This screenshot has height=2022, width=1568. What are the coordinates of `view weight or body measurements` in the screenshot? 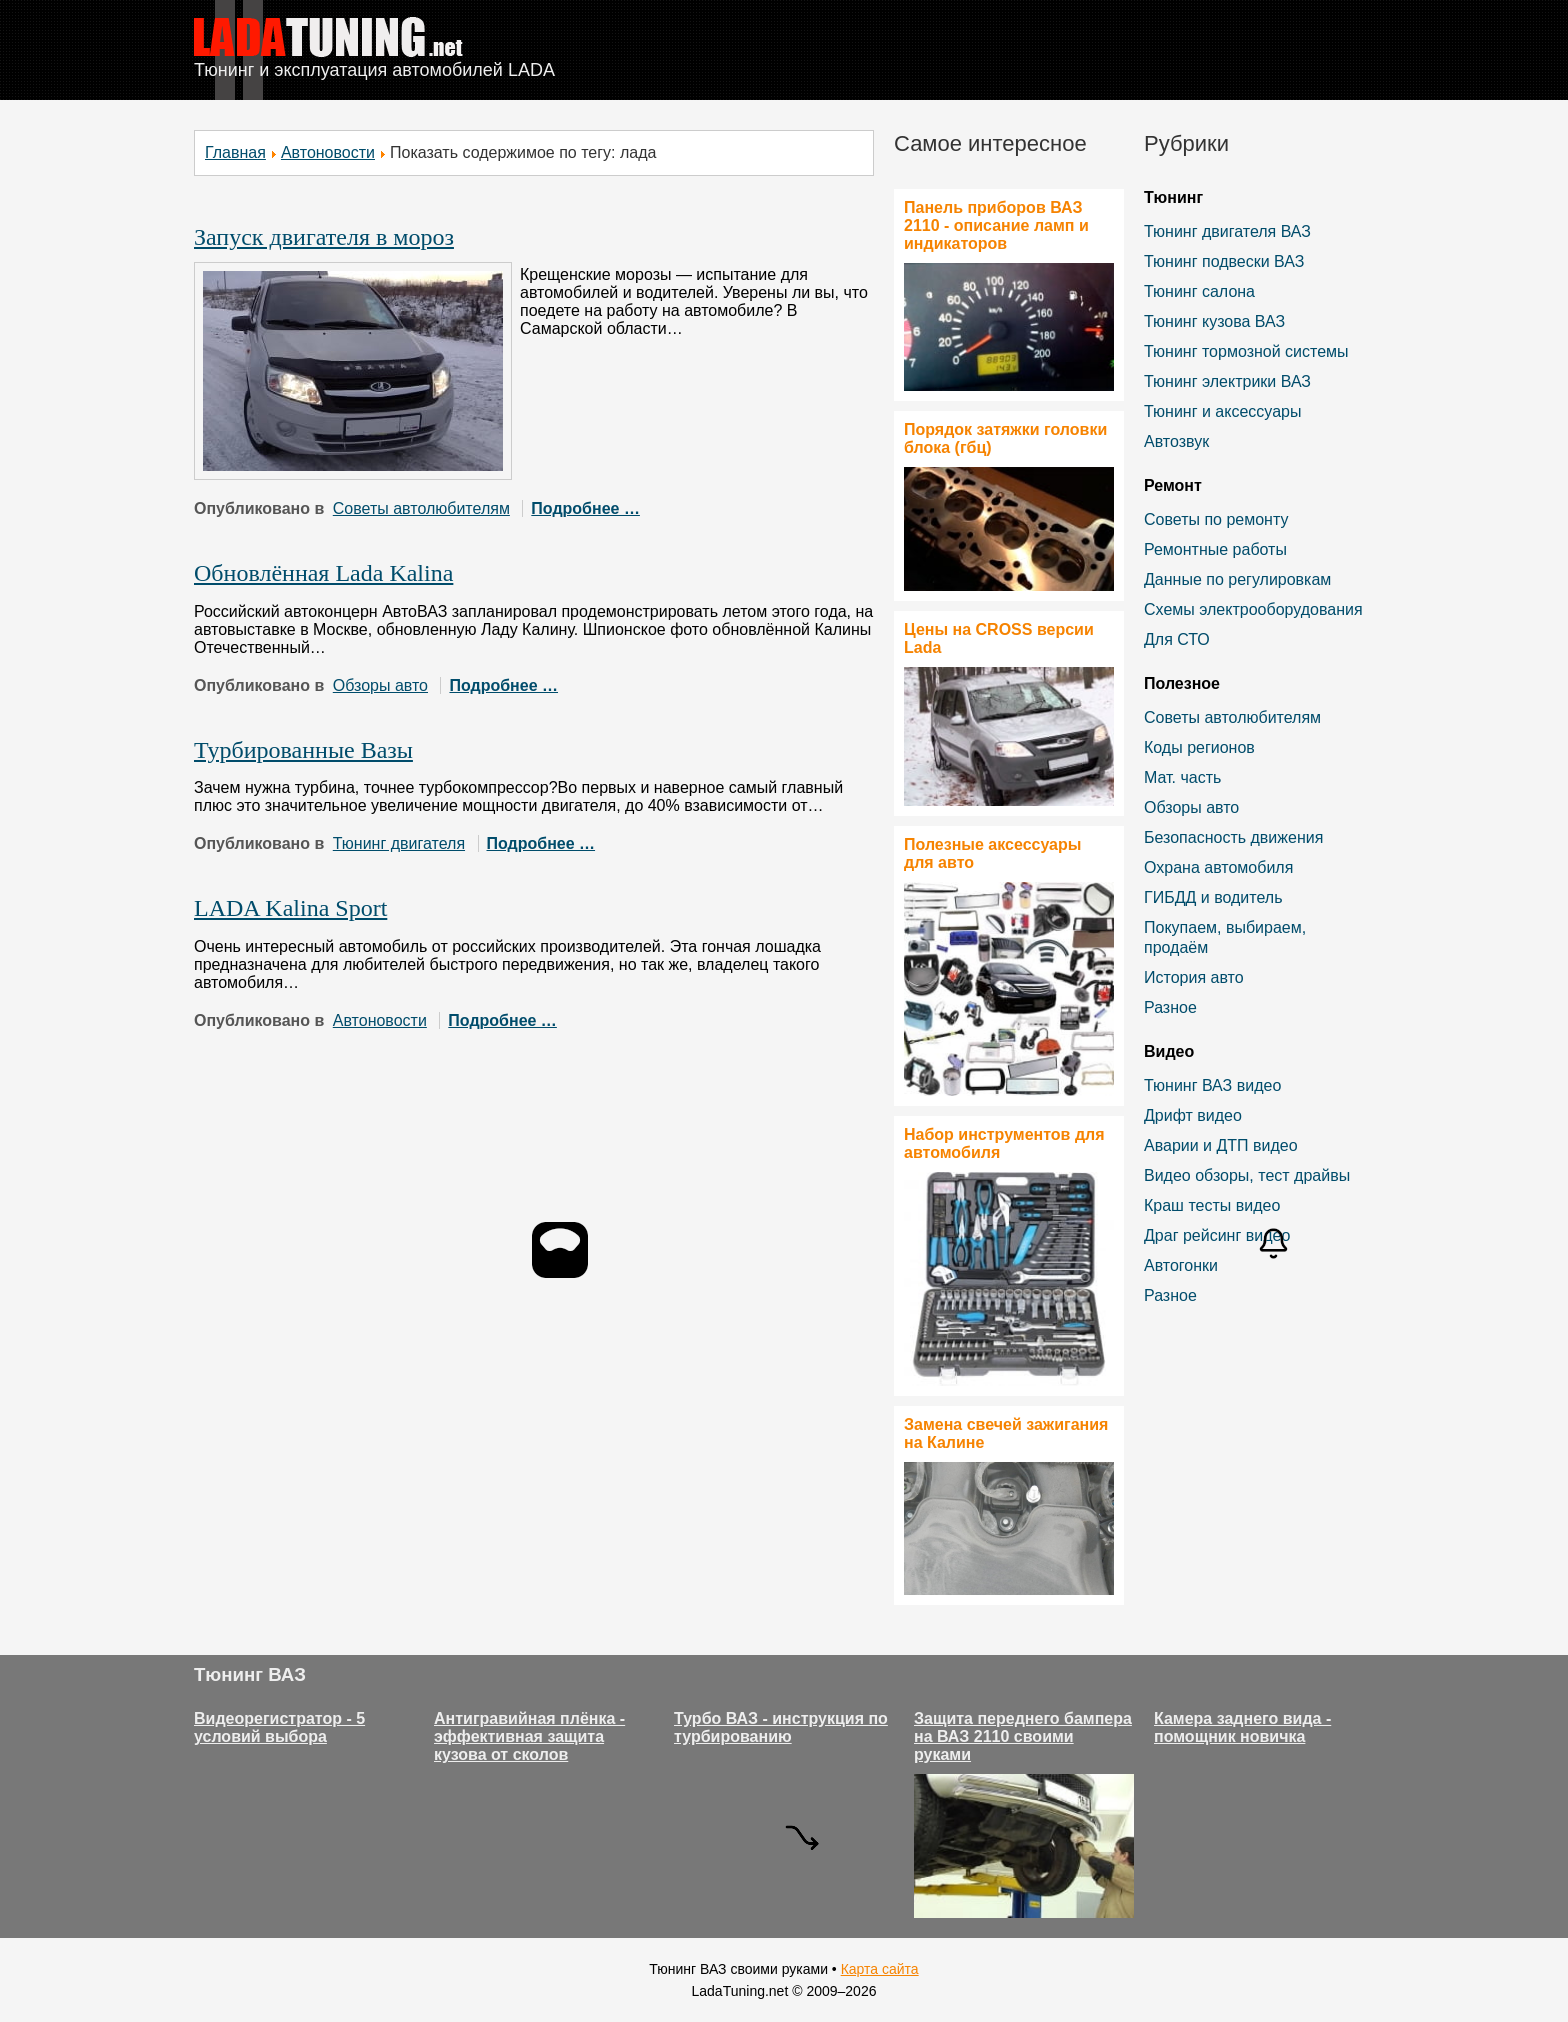 It's located at (560, 1250).